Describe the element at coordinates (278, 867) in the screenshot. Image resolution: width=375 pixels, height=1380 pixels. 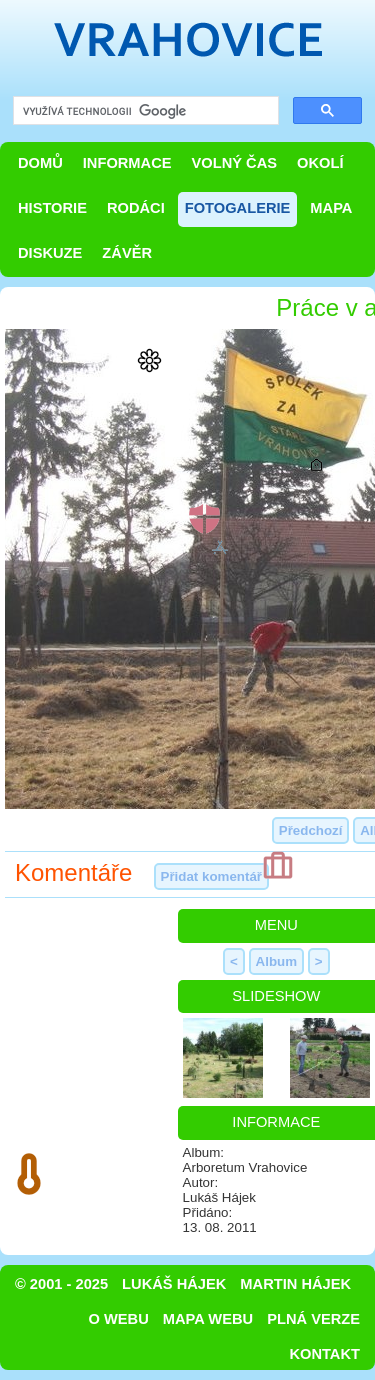
I see `access travel or trip planning features` at that location.